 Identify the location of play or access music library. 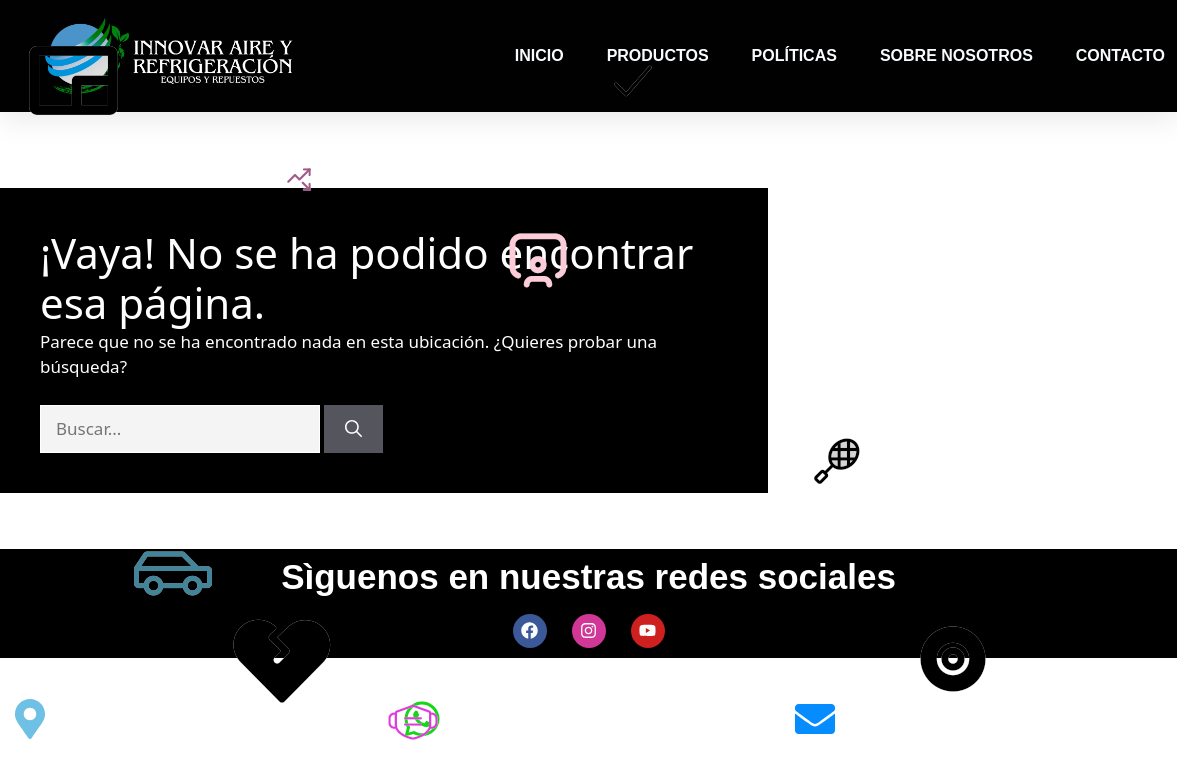
(953, 659).